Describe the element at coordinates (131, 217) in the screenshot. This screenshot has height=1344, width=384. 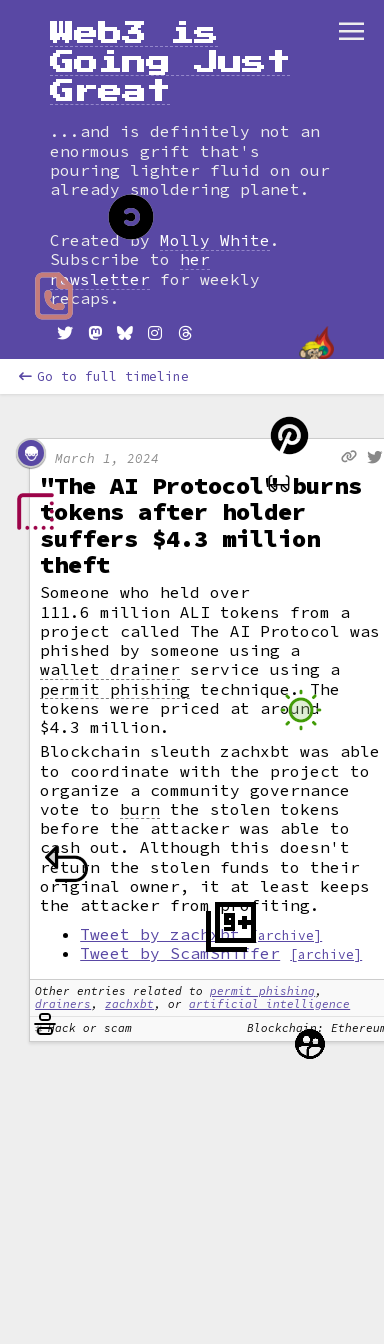
I see `indicates copyleft or open-source licensing` at that location.